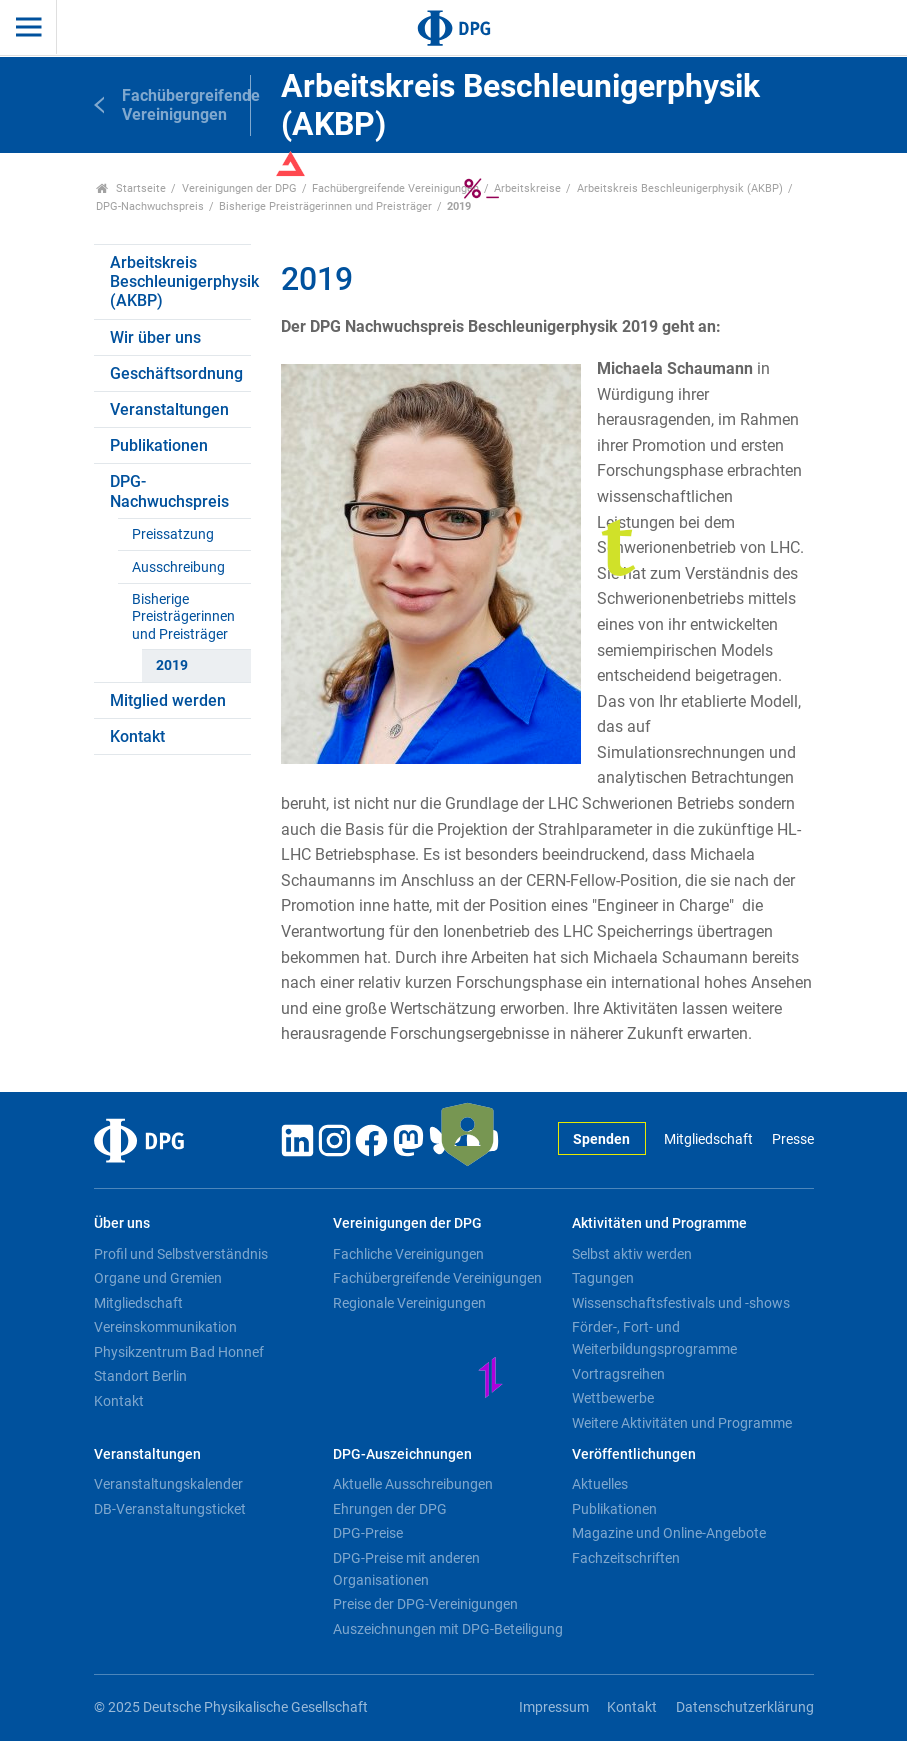  What do you see at coordinates (290, 163) in the screenshot?
I see `AtlasOS logo` at bounding box center [290, 163].